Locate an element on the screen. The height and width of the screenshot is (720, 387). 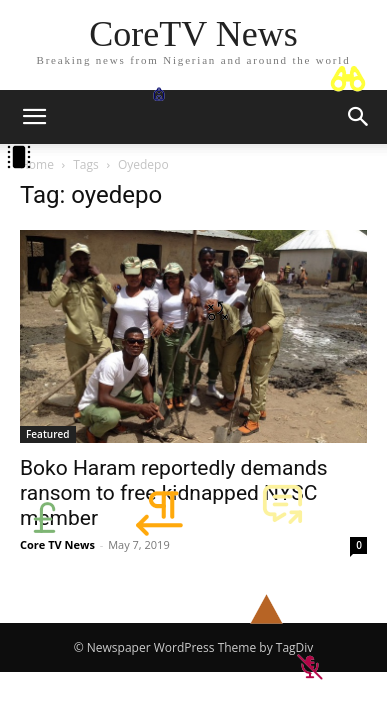
share a message or conversation is located at coordinates (282, 502).